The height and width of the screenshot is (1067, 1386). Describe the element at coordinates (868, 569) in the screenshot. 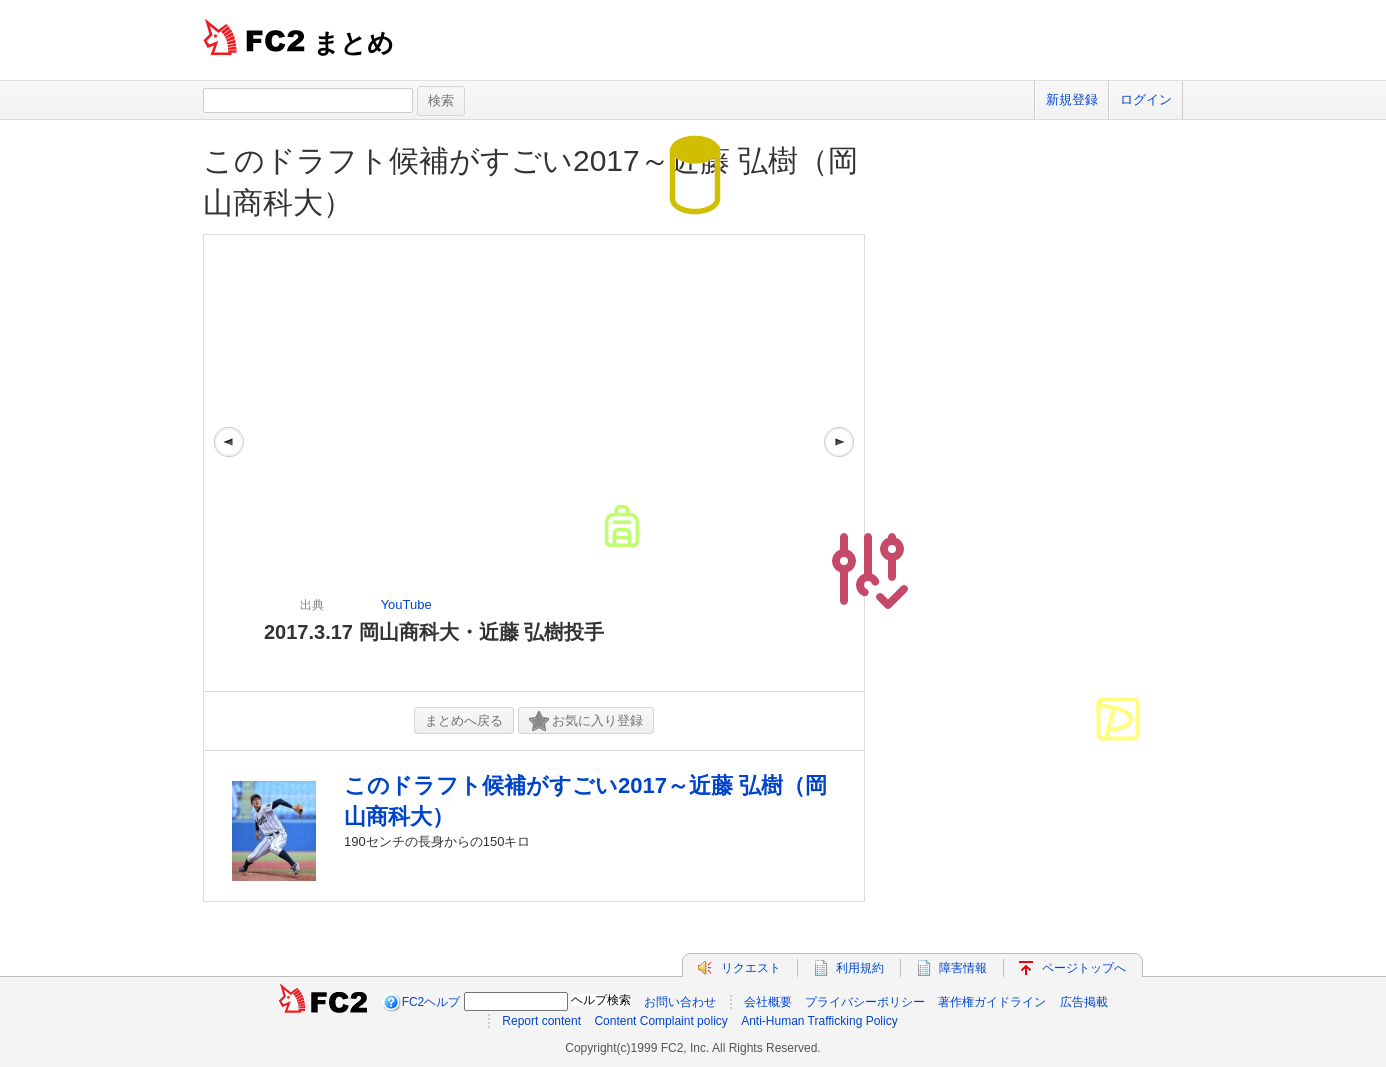

I see `settings saved successfully` at that location.